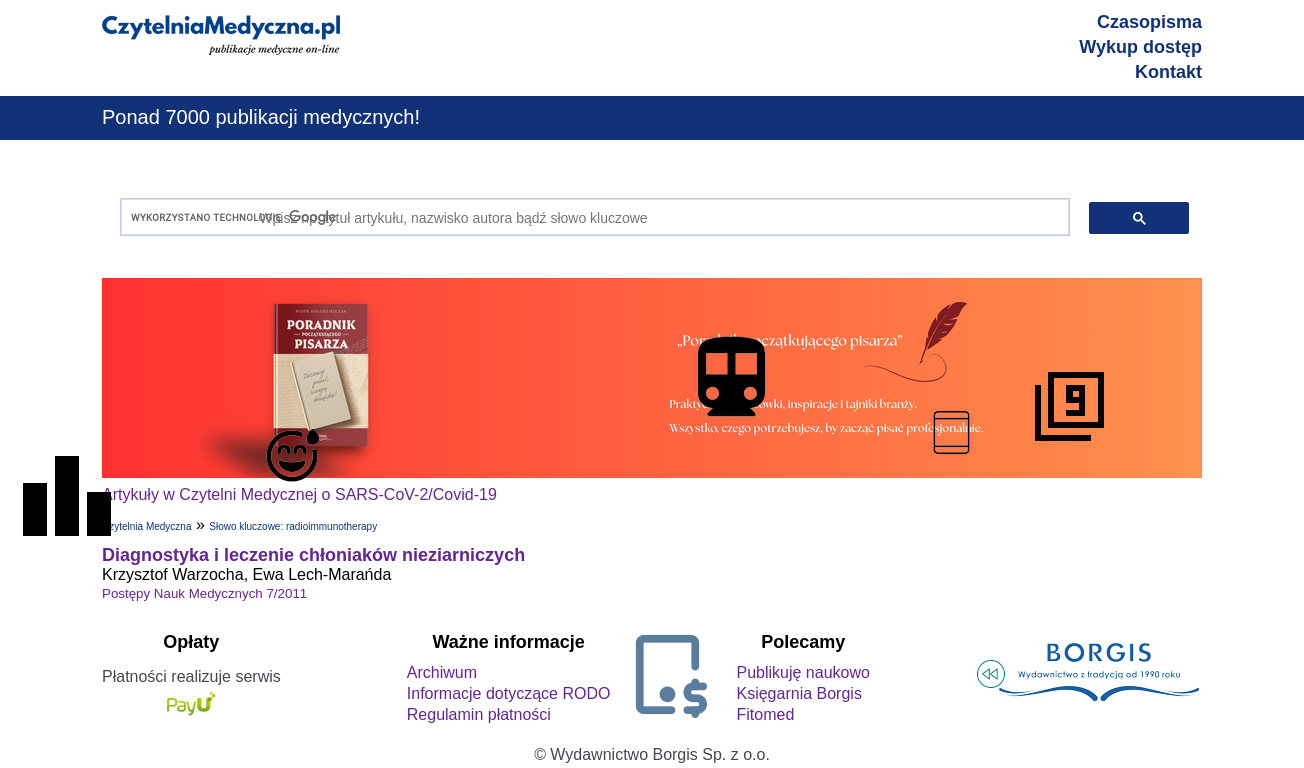 The height and width of the screenshot is (768, 1304). Describe the element at coordinates (667, 674) in the screenshot. I see `access tablet payment or billing settings` at that location.